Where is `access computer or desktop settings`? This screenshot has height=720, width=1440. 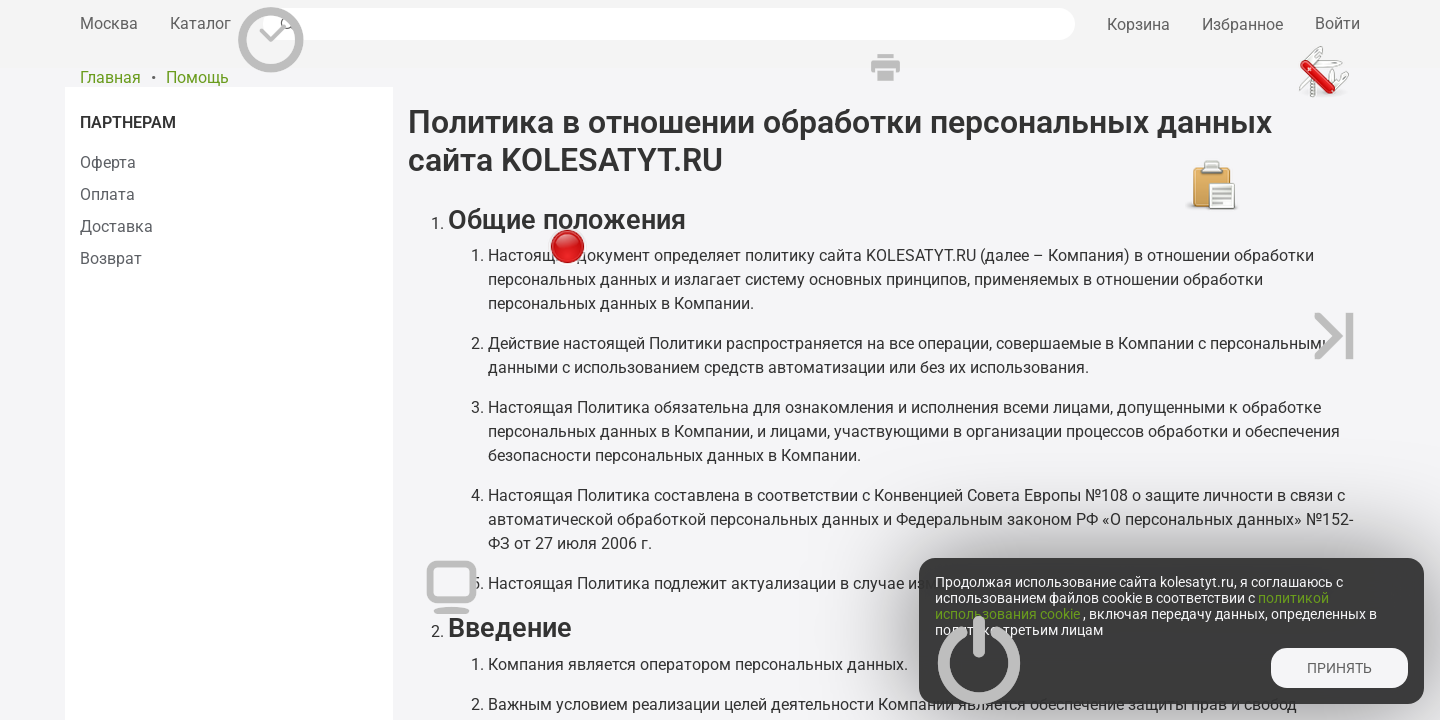 access computer or desktop settings is located at coordinates (451, 585).